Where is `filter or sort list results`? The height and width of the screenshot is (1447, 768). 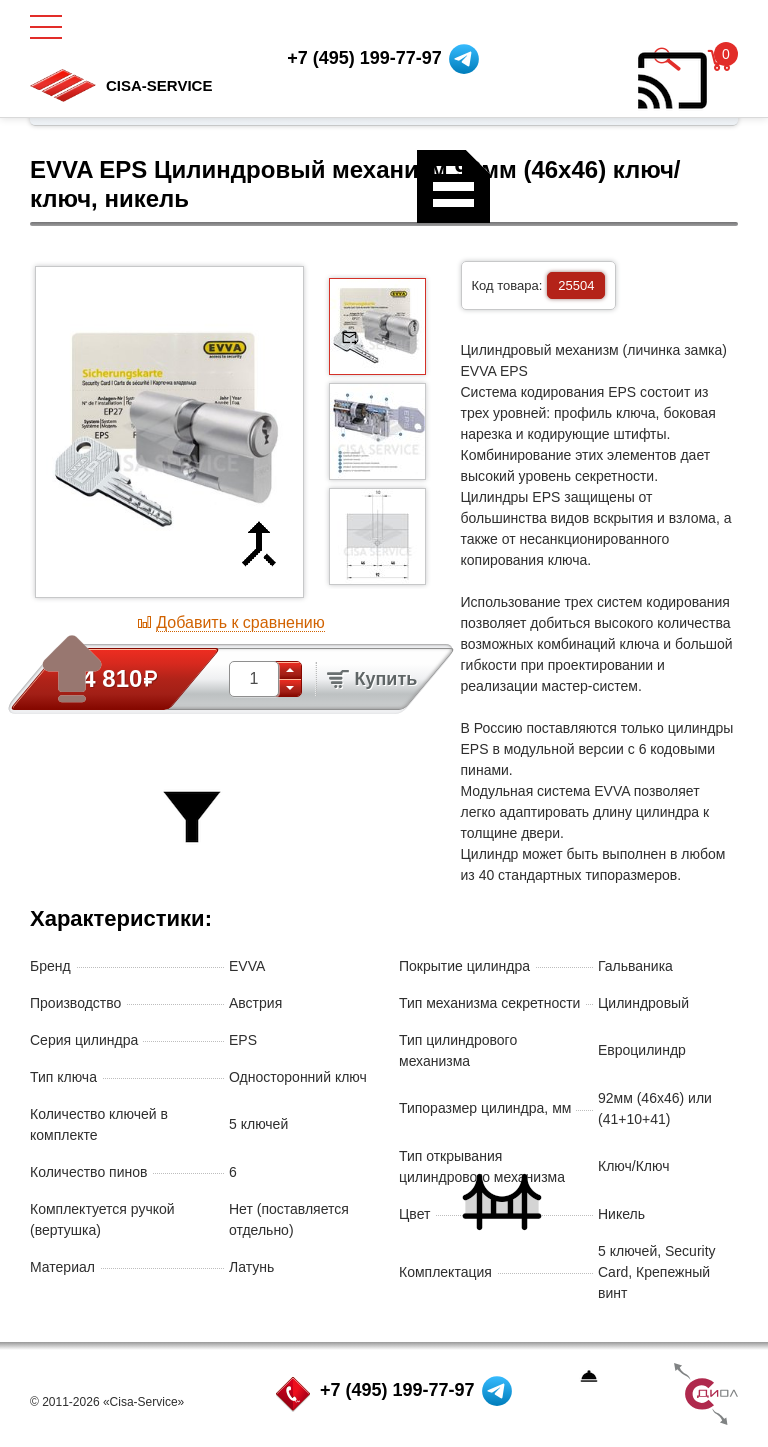 filter or sort list results is located at coordinates (192, 817).